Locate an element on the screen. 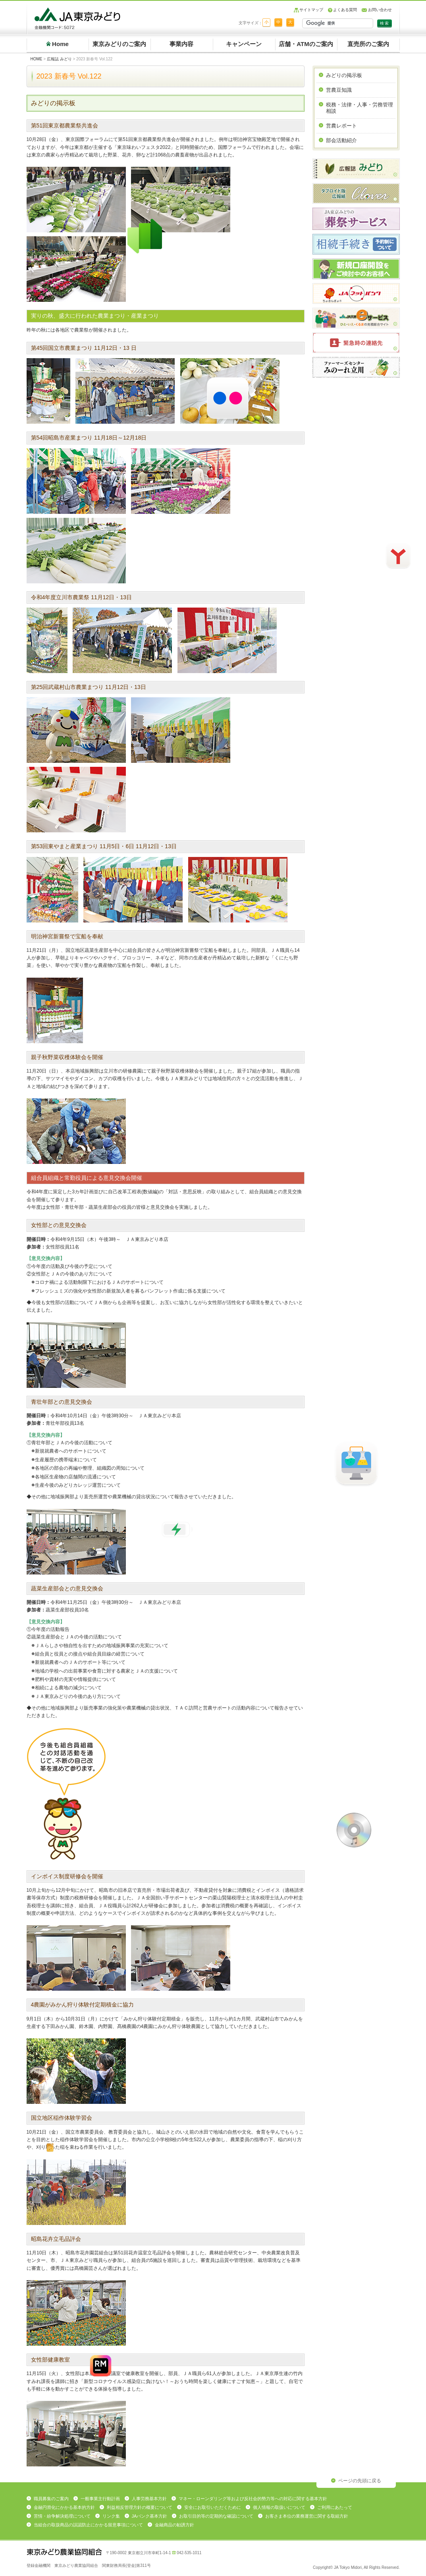 Image resolution: width=426 pixels, height=2576 pixels. connect your Flickr account is located at coordinates (227, 398).